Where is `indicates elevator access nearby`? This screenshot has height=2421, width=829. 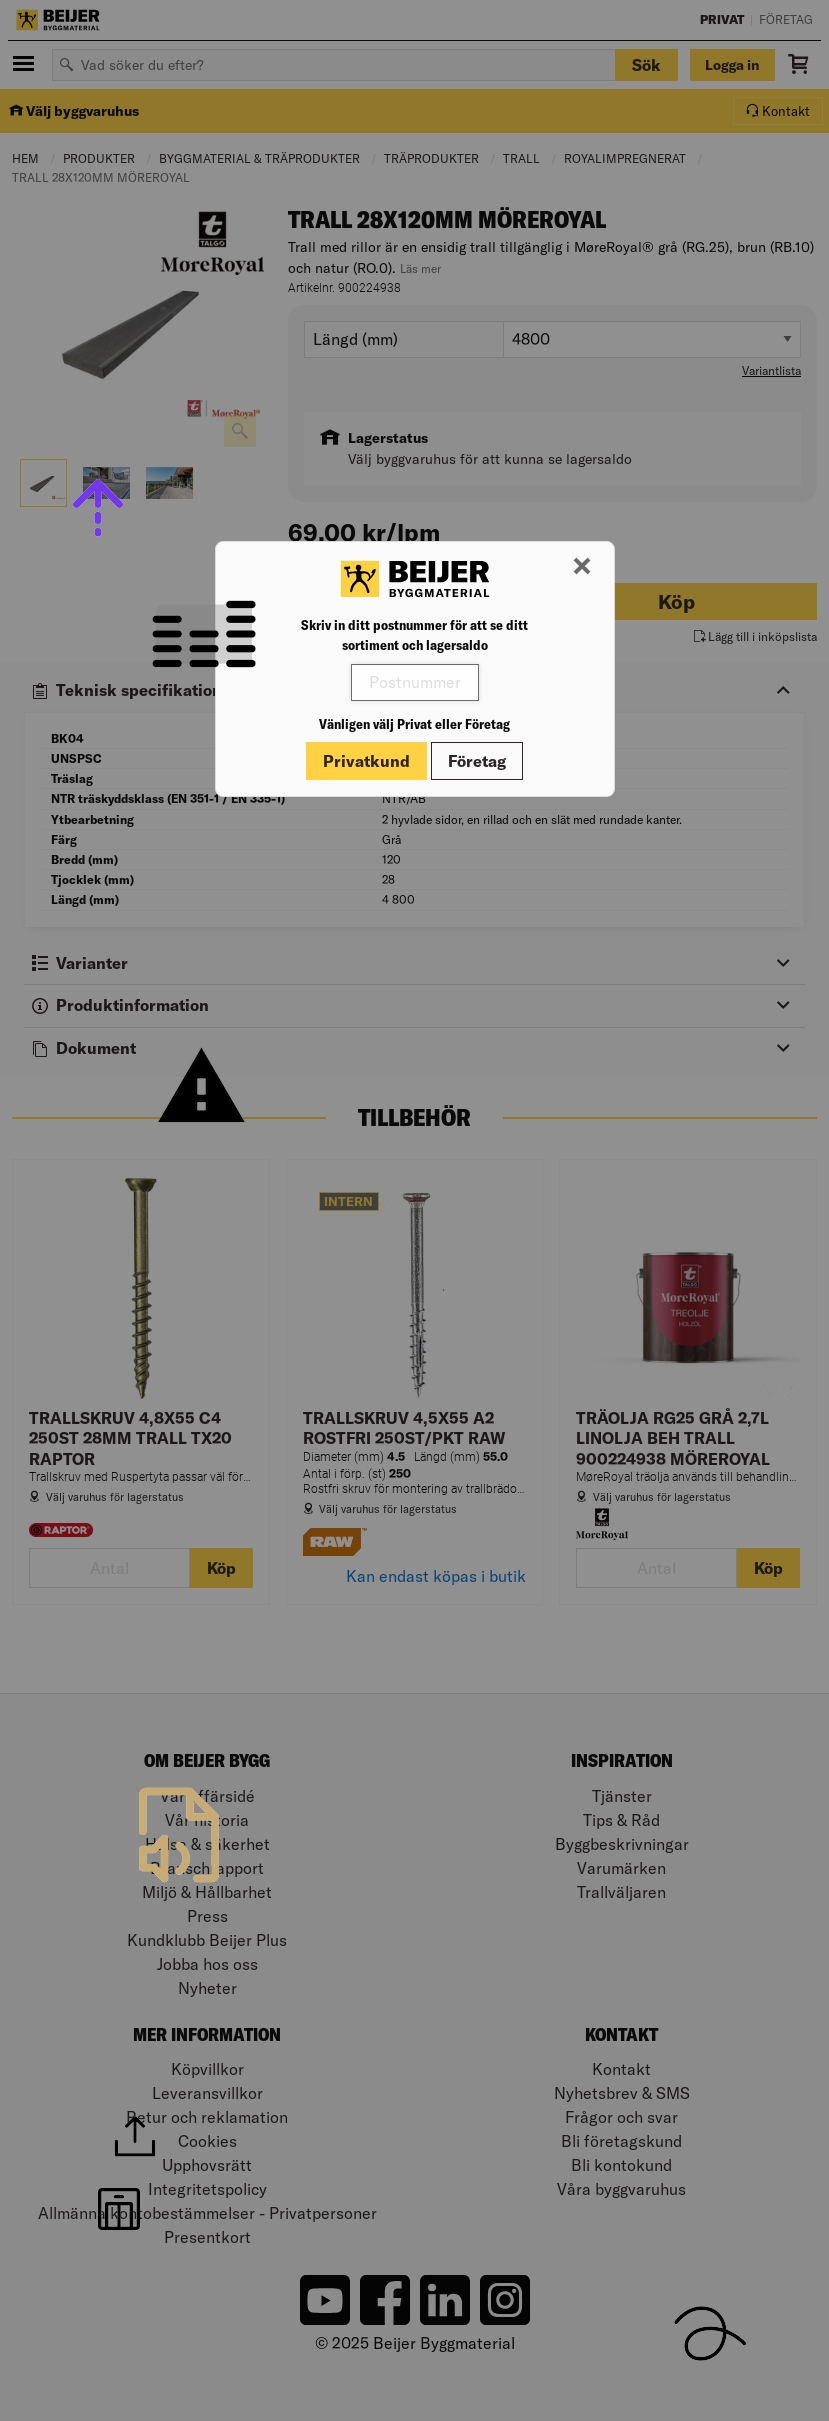
indicates elevator access nearby is located at coordinates (119, 2209).